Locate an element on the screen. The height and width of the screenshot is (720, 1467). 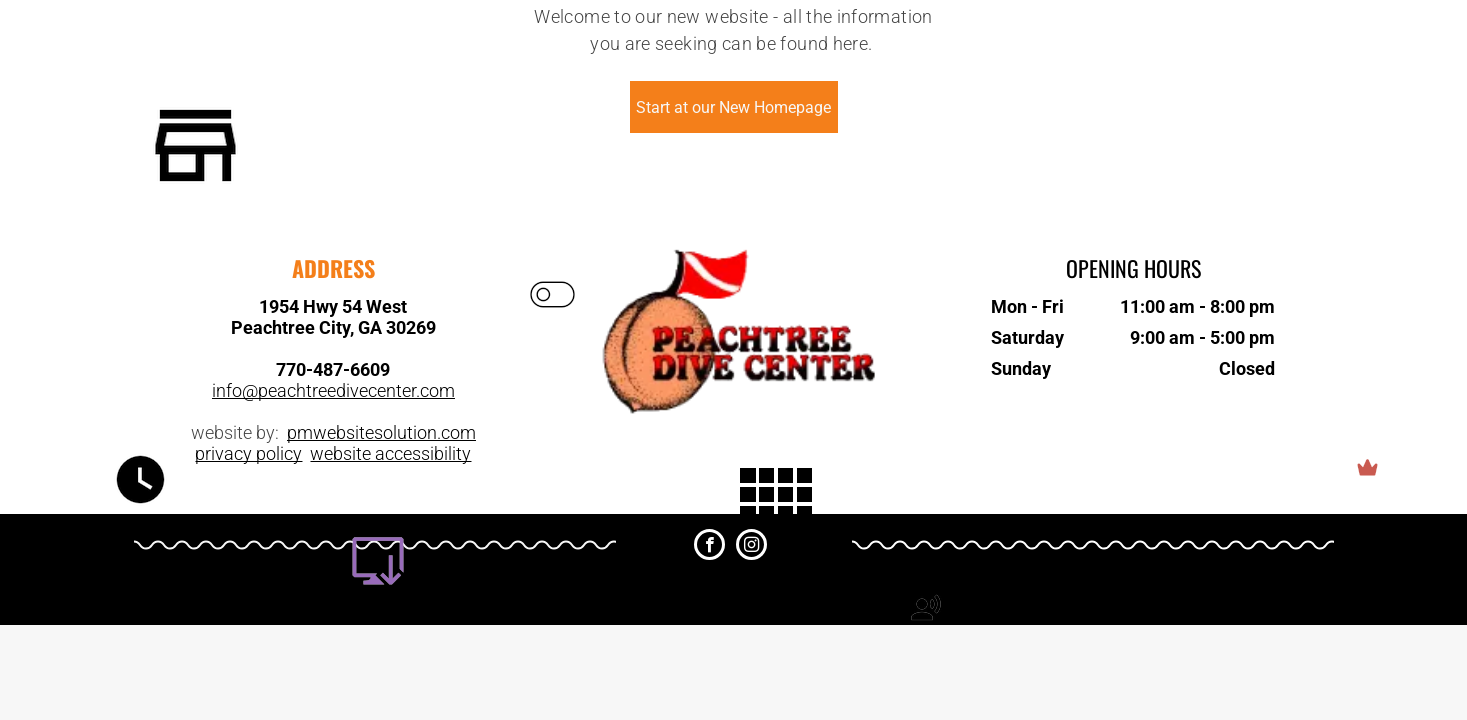
view watch later playlist is located at coordinates (140, 479).